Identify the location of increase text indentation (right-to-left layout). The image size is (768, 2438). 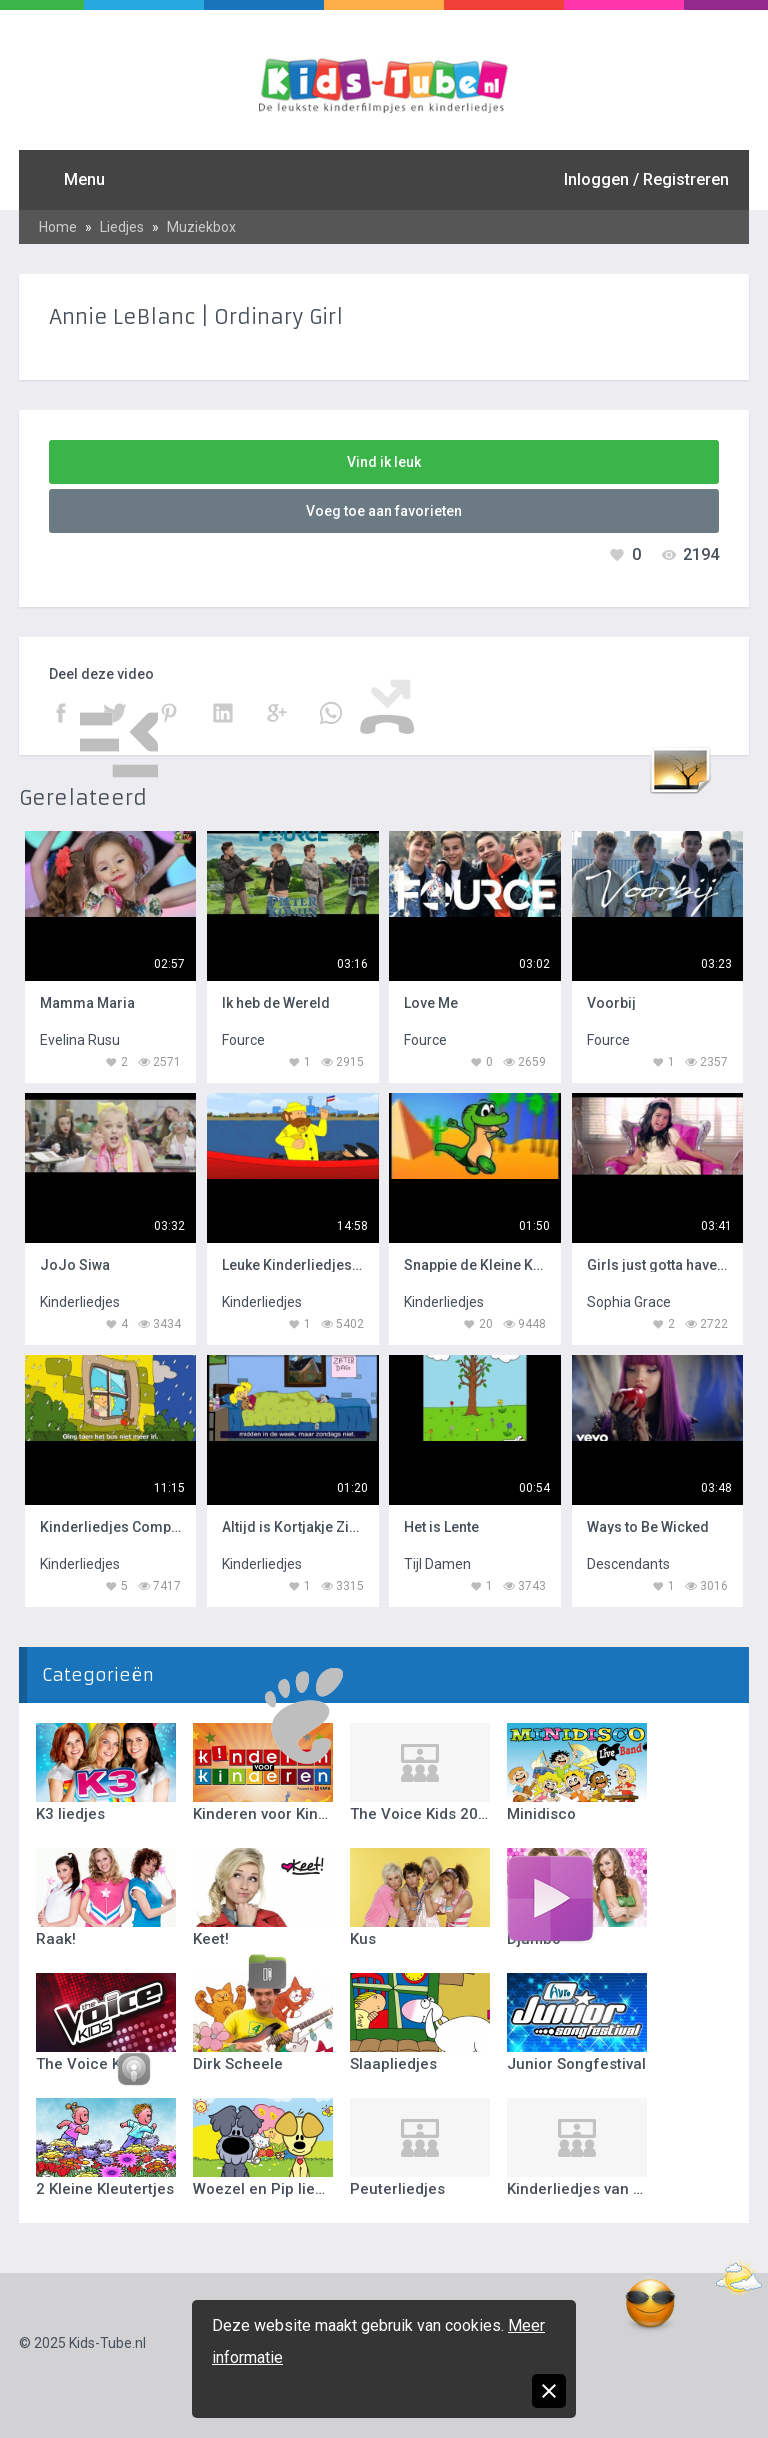
(119, 745).